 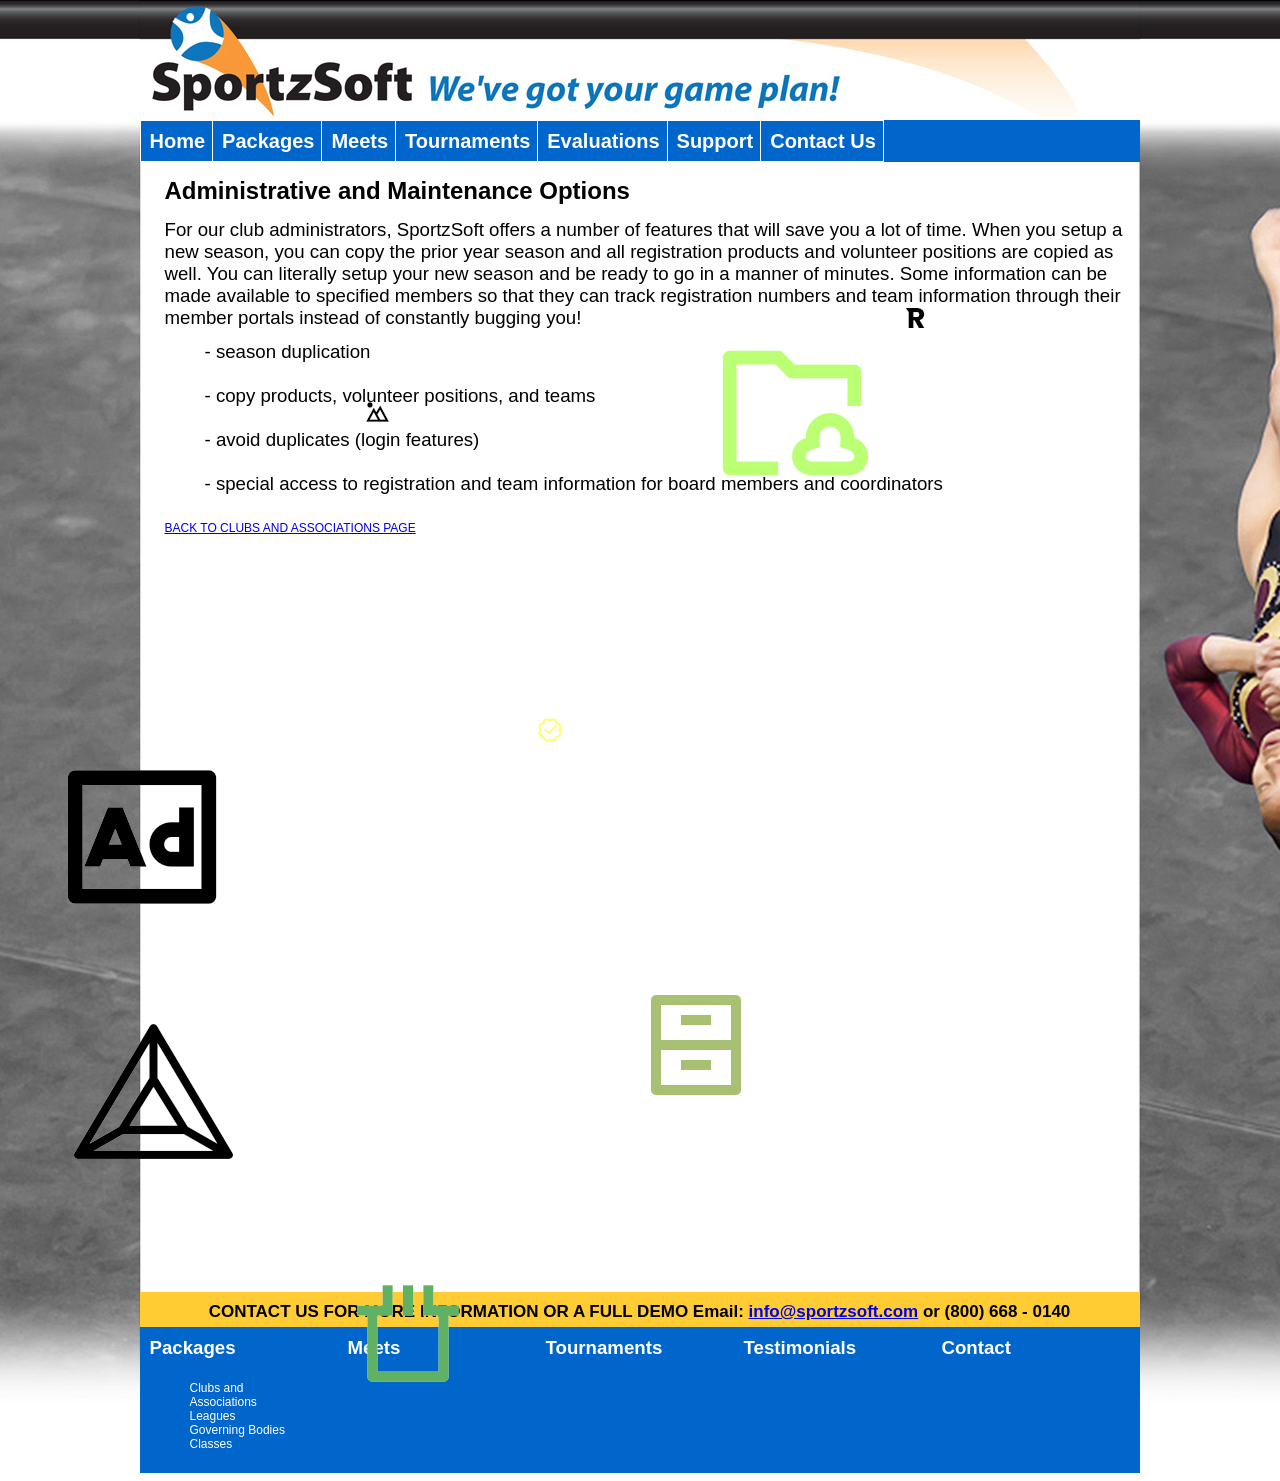 I want to click on open Revolt chat application, so click(x=915, y=318).